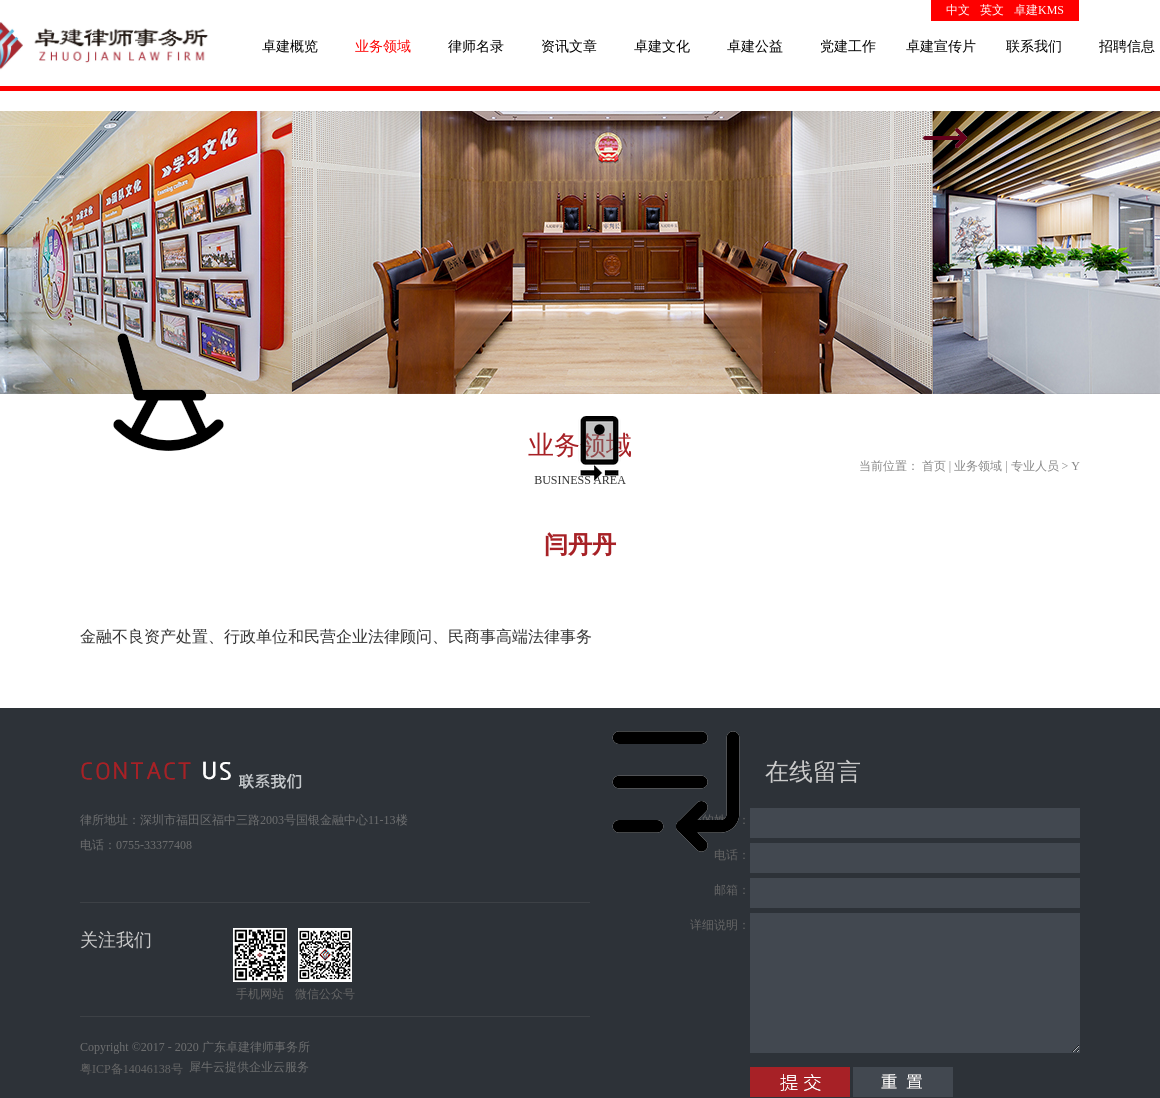 Image resolution: width=1160 pixels, height=1098 pixels. What do you see at coordinates (168, 392) in the screenshot?
I see `access furniture or seating options` at bounding box center [168, 392].